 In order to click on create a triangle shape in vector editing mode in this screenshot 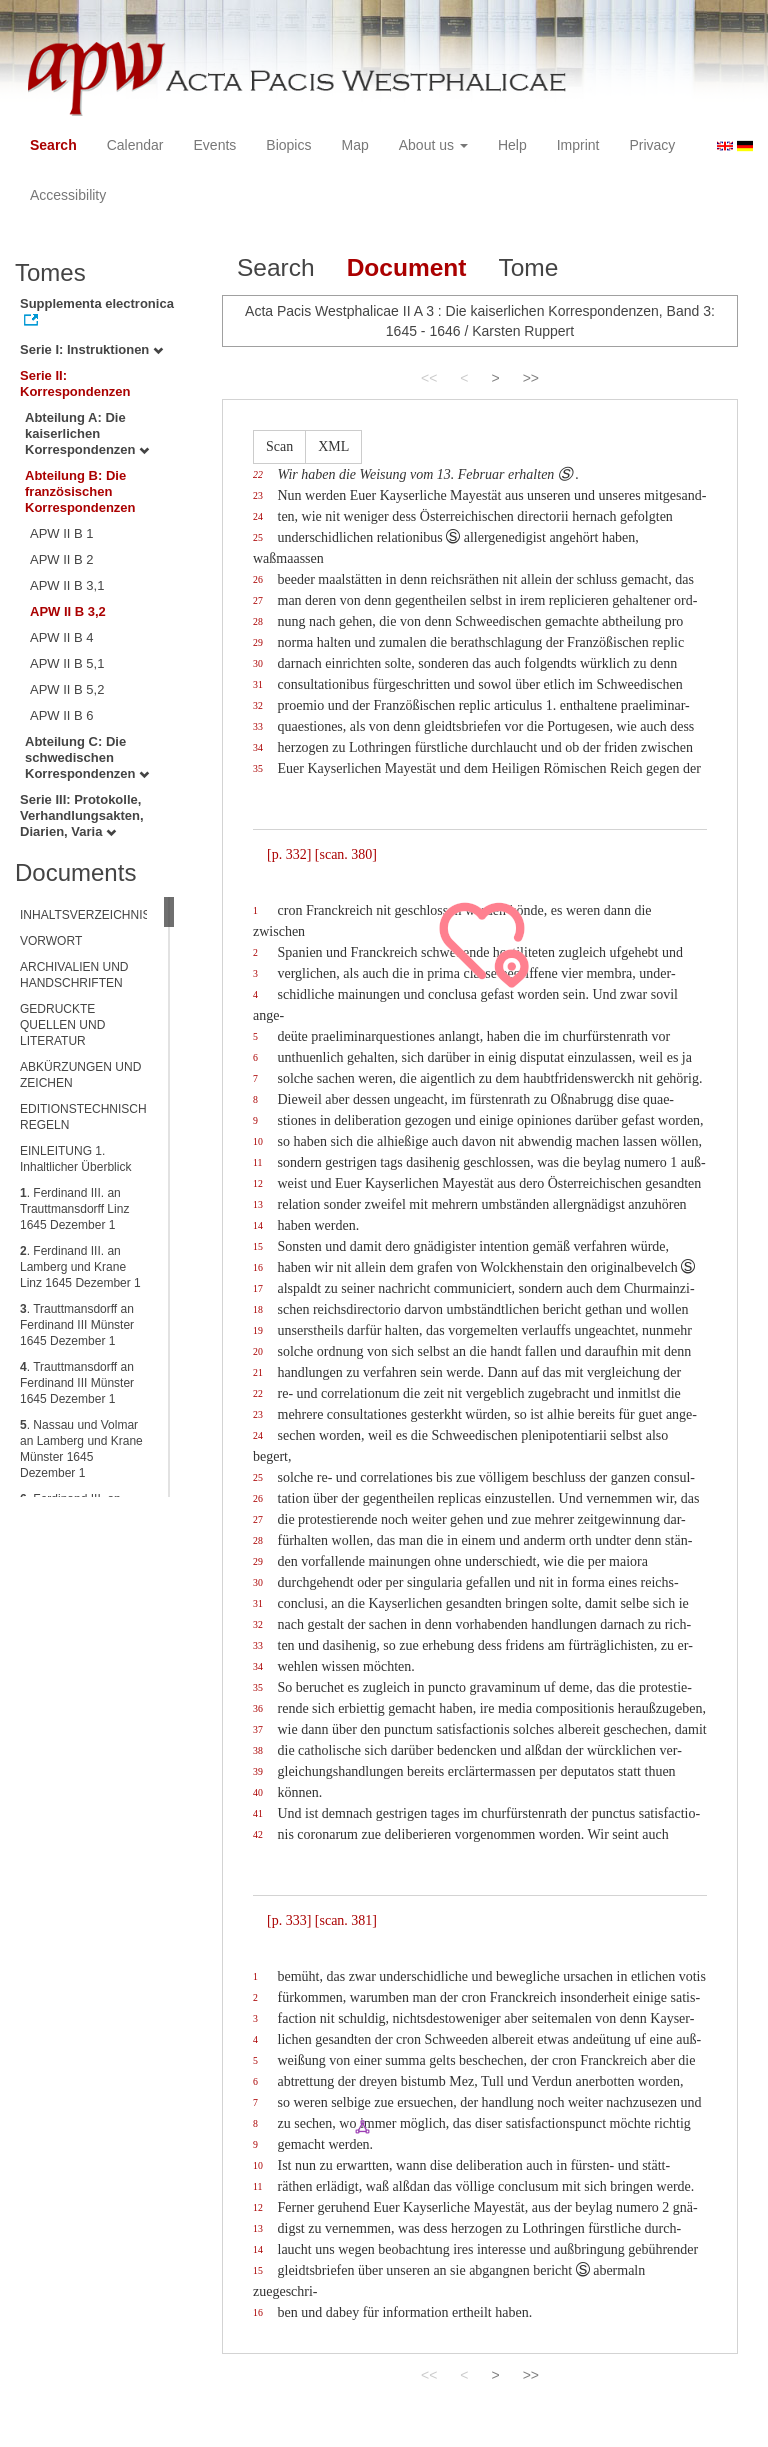, I will do `click(362, 2126)`.